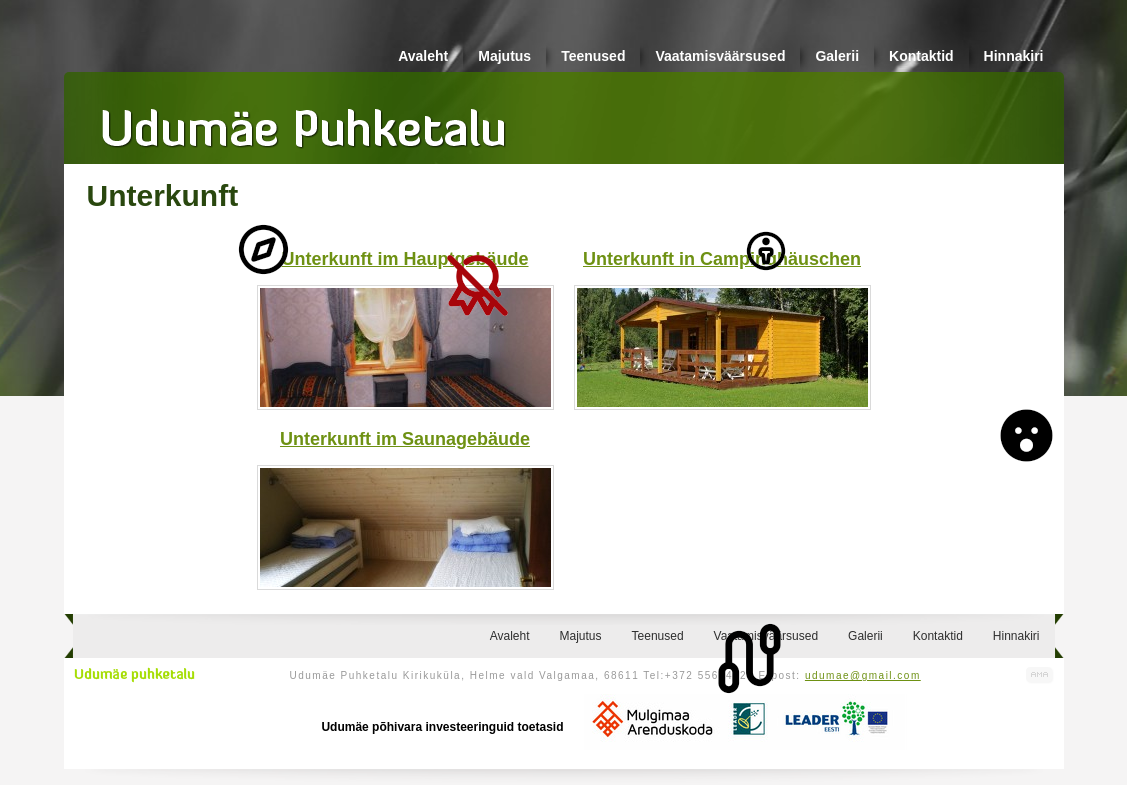 The height and width of the screenshot is (785, 1127). What do you see at coordinates (263, 249) in the screenshot?
I see `open safari browser` at bounding box center [263, 249].